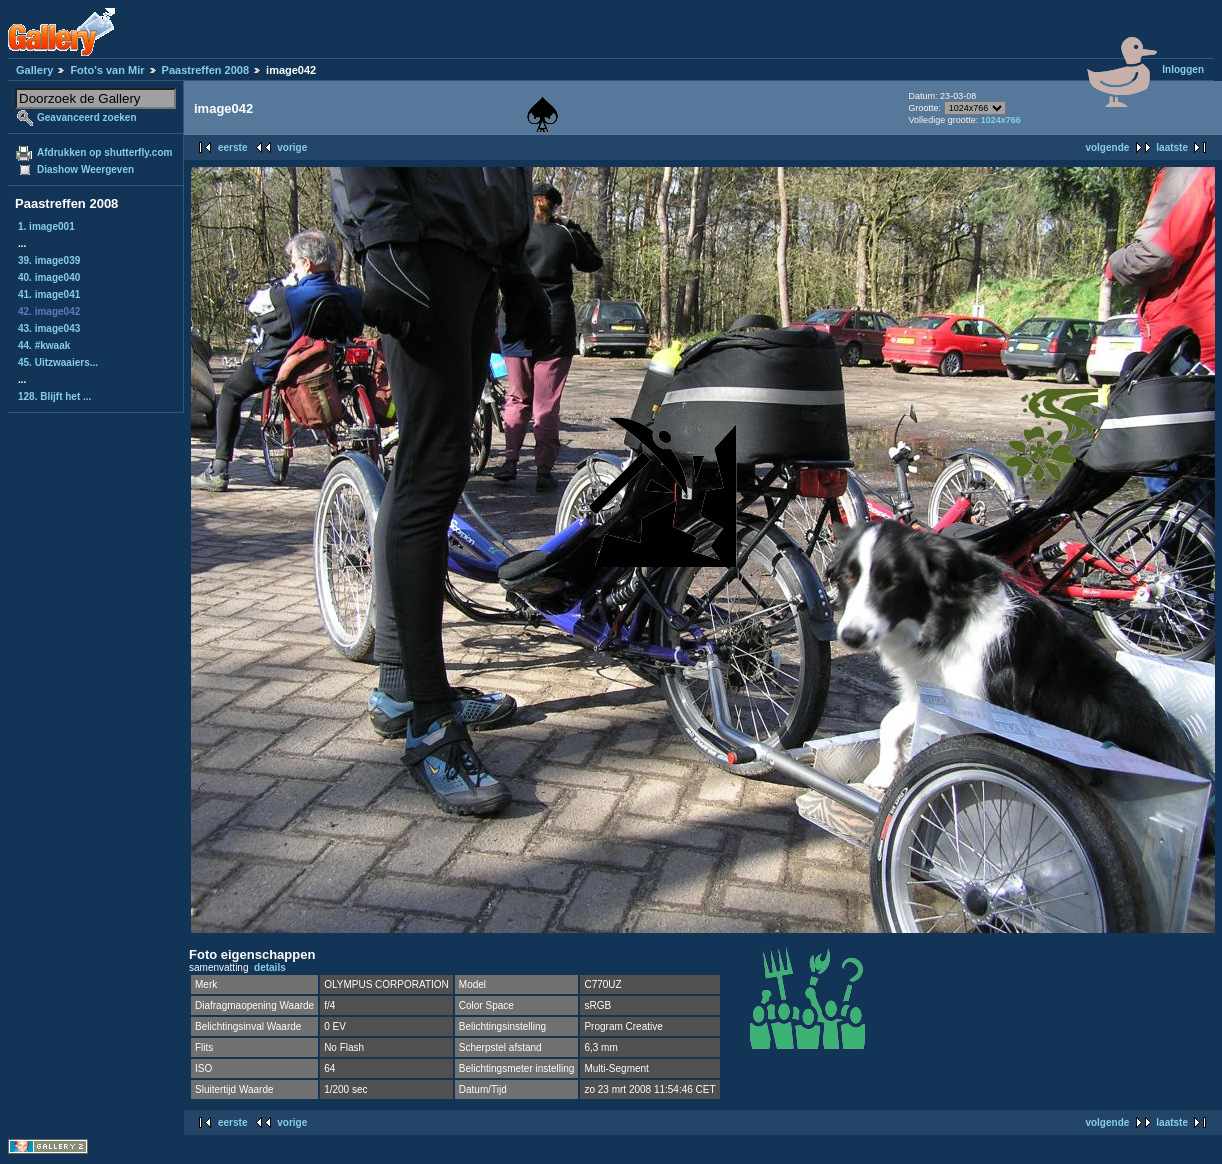 This screenshot has height=1164, width=1222. I want to click on access mining or resource extraction features, so click(661, 492).